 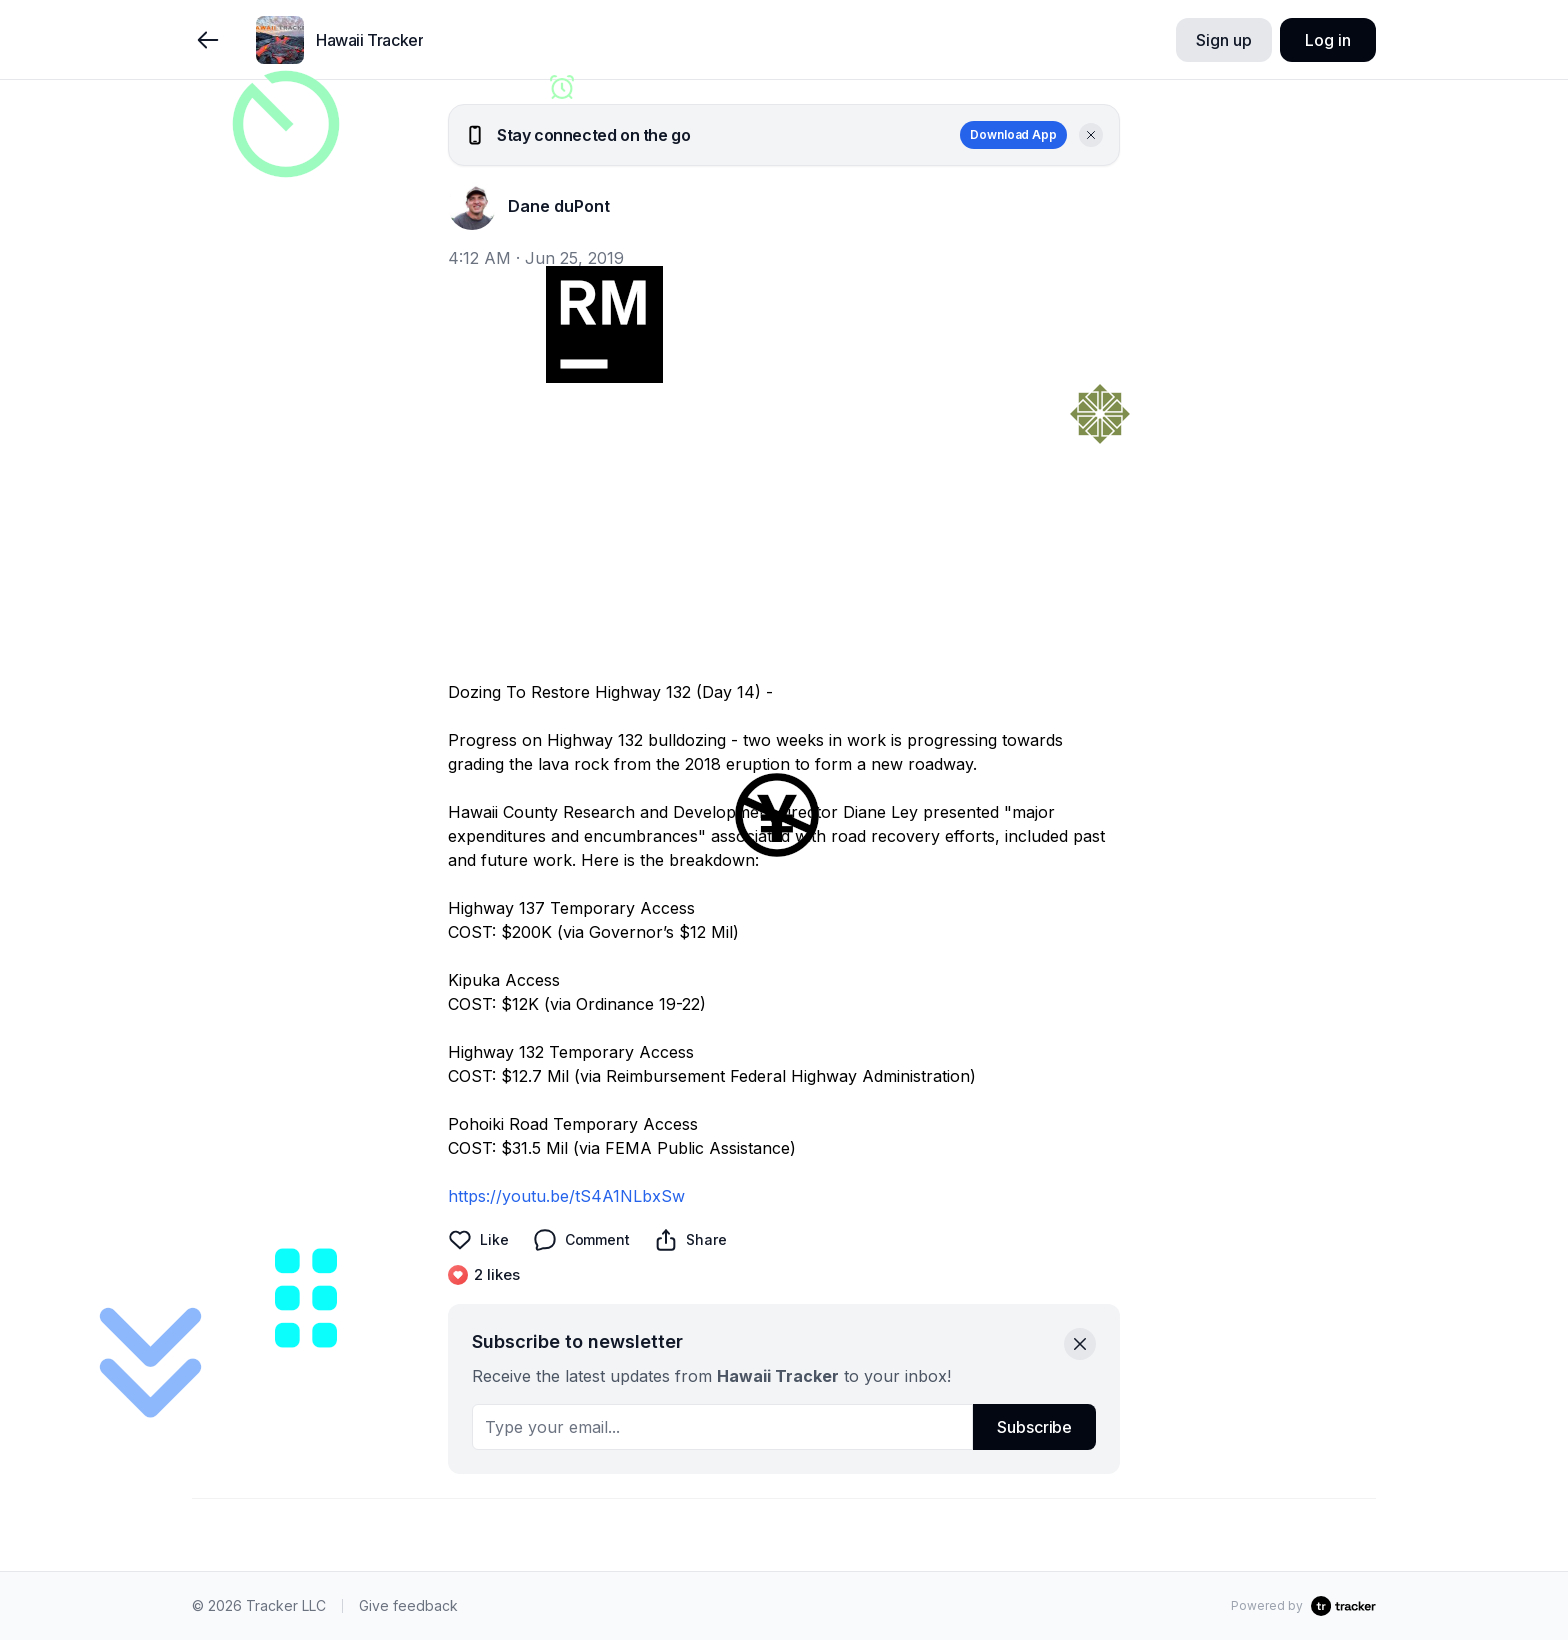 What do you see at coordinates (562, 87) in the screenshot?
I see `set or manage alarms` at bounding box center [562, 87].